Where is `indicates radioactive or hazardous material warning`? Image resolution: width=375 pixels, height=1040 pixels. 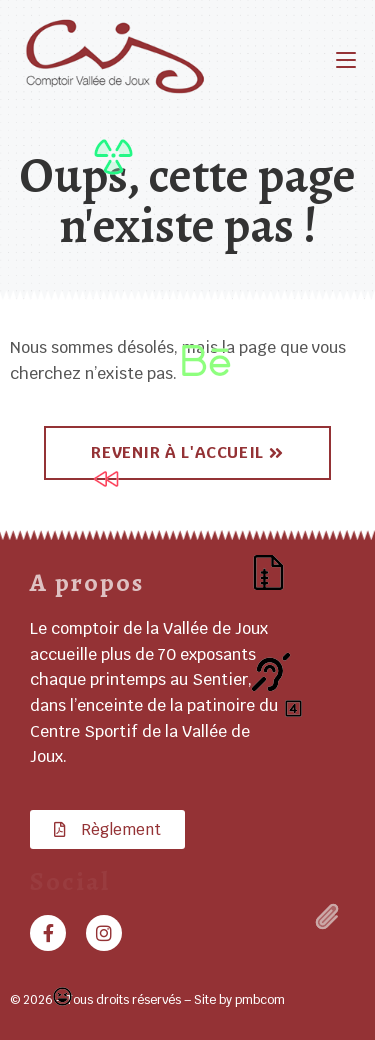
indicates radioactive or hazardous material warning is located at coordinates (113, 155).